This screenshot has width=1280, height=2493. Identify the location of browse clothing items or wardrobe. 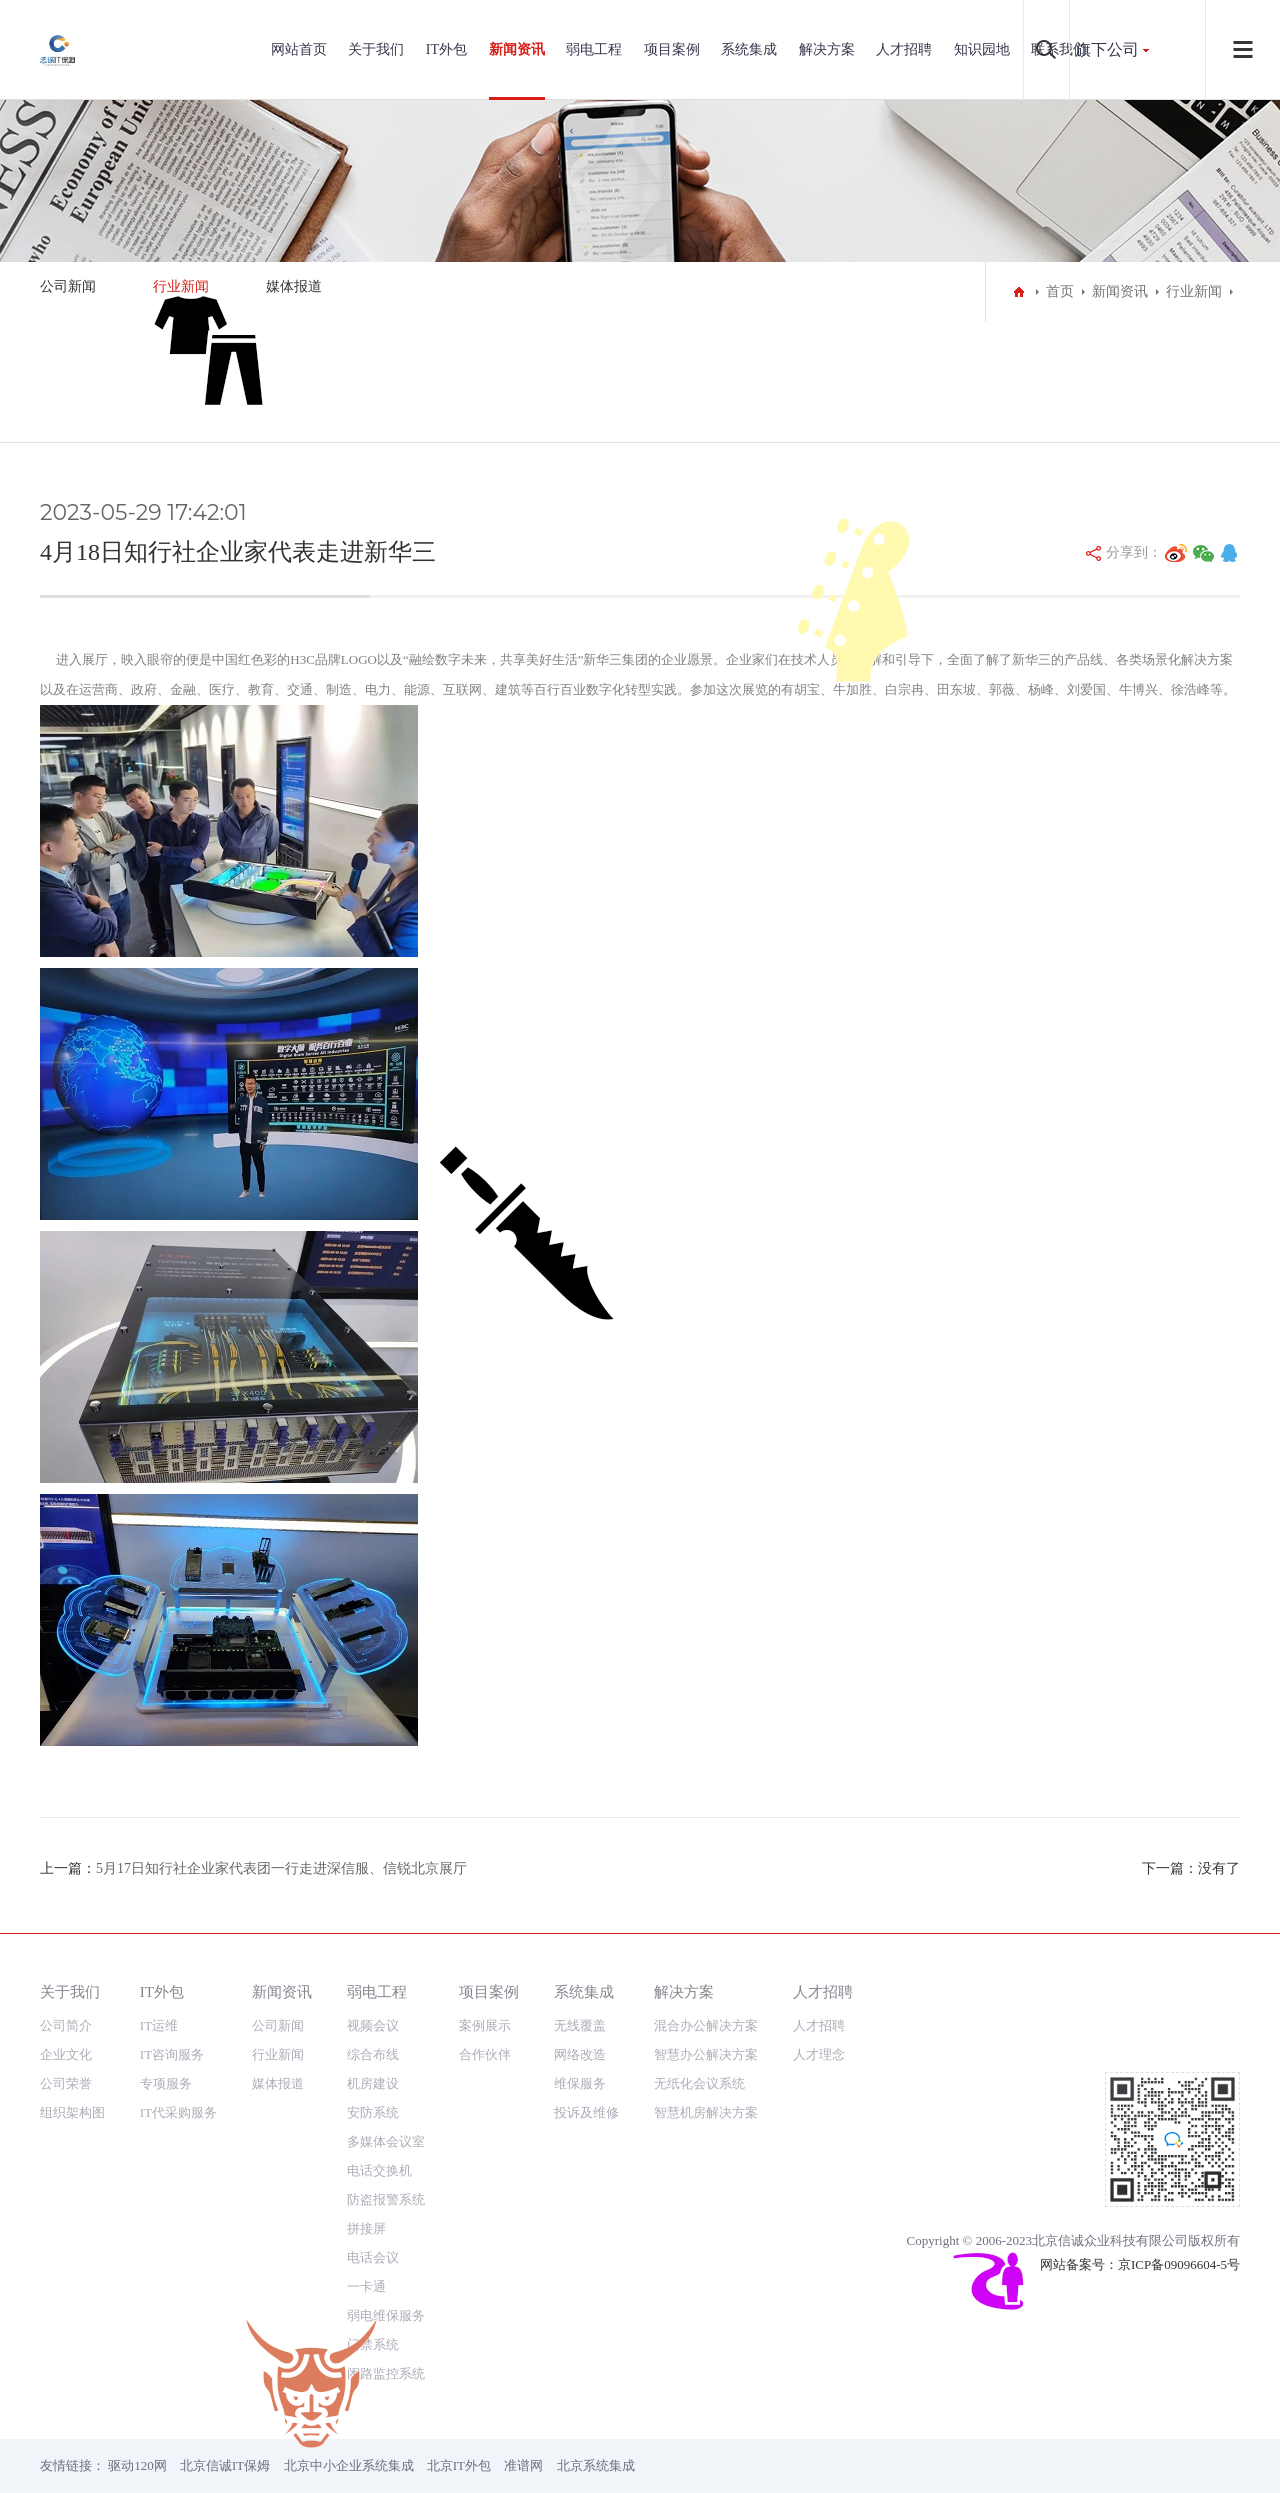
(208, 350).